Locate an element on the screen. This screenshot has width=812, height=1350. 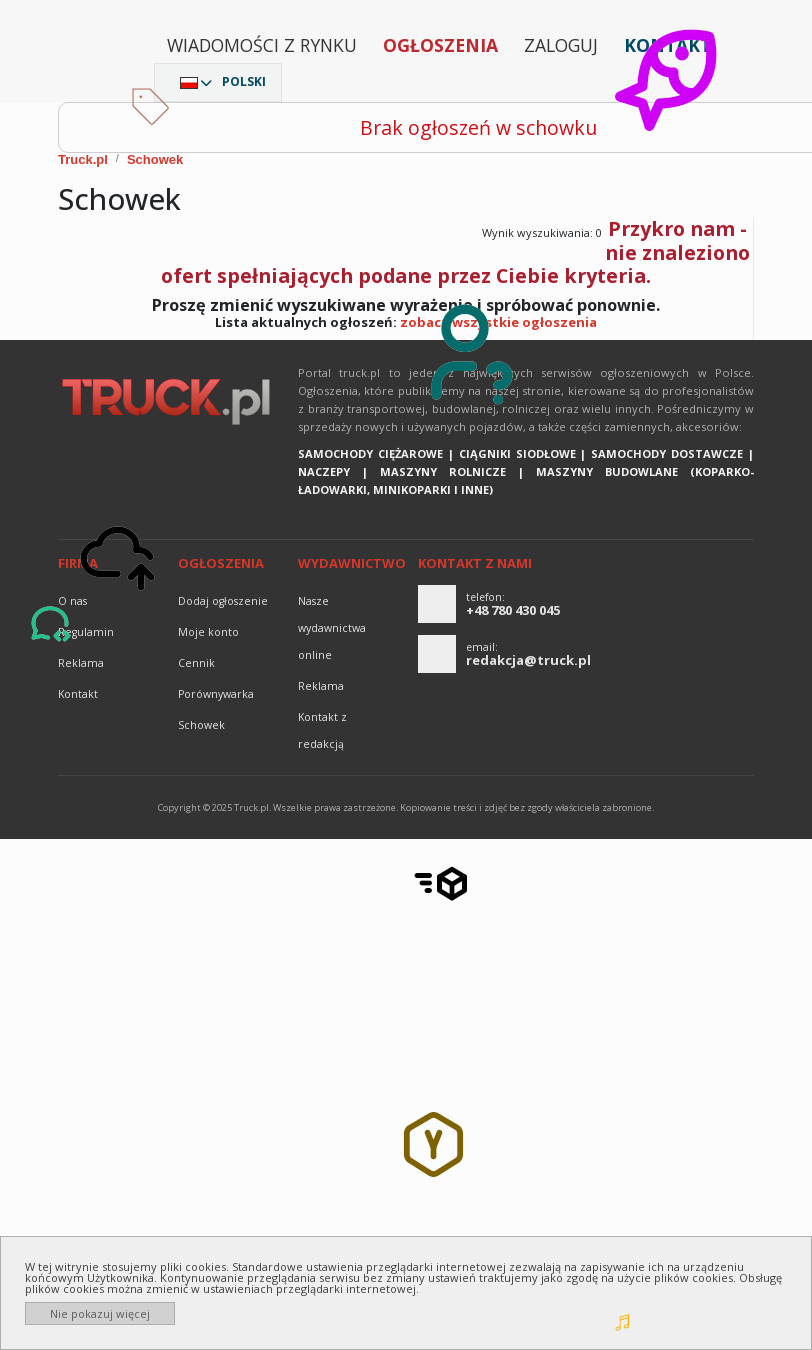
view code snippets in chat is located at coordinates (50, 623).